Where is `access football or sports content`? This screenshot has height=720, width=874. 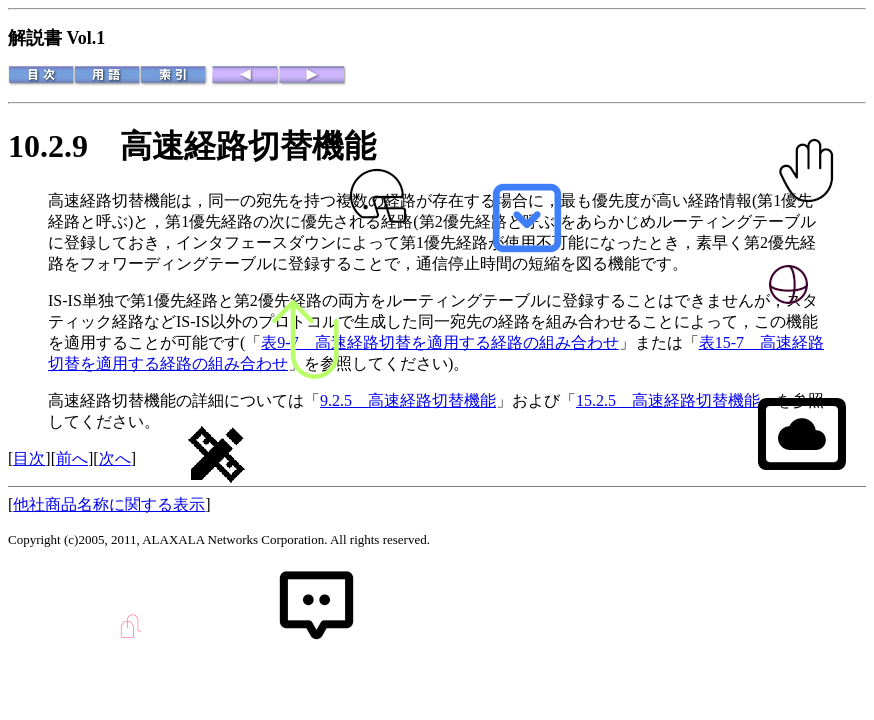
access football or sports content is located at coordinates (378, 197).